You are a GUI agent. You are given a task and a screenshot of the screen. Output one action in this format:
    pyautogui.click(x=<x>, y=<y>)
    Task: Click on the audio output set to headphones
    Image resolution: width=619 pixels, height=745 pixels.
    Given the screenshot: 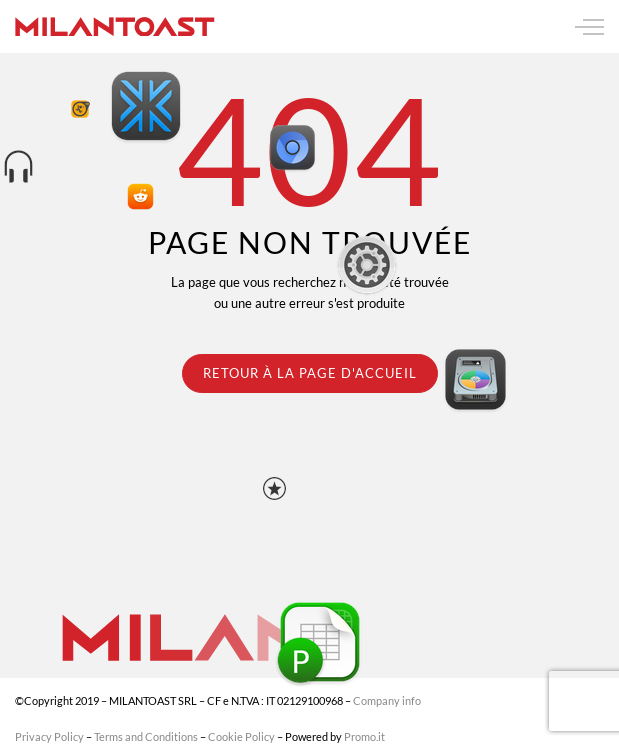 What is the action you would take?
    pyautogui.click(x=18, y=166)
    